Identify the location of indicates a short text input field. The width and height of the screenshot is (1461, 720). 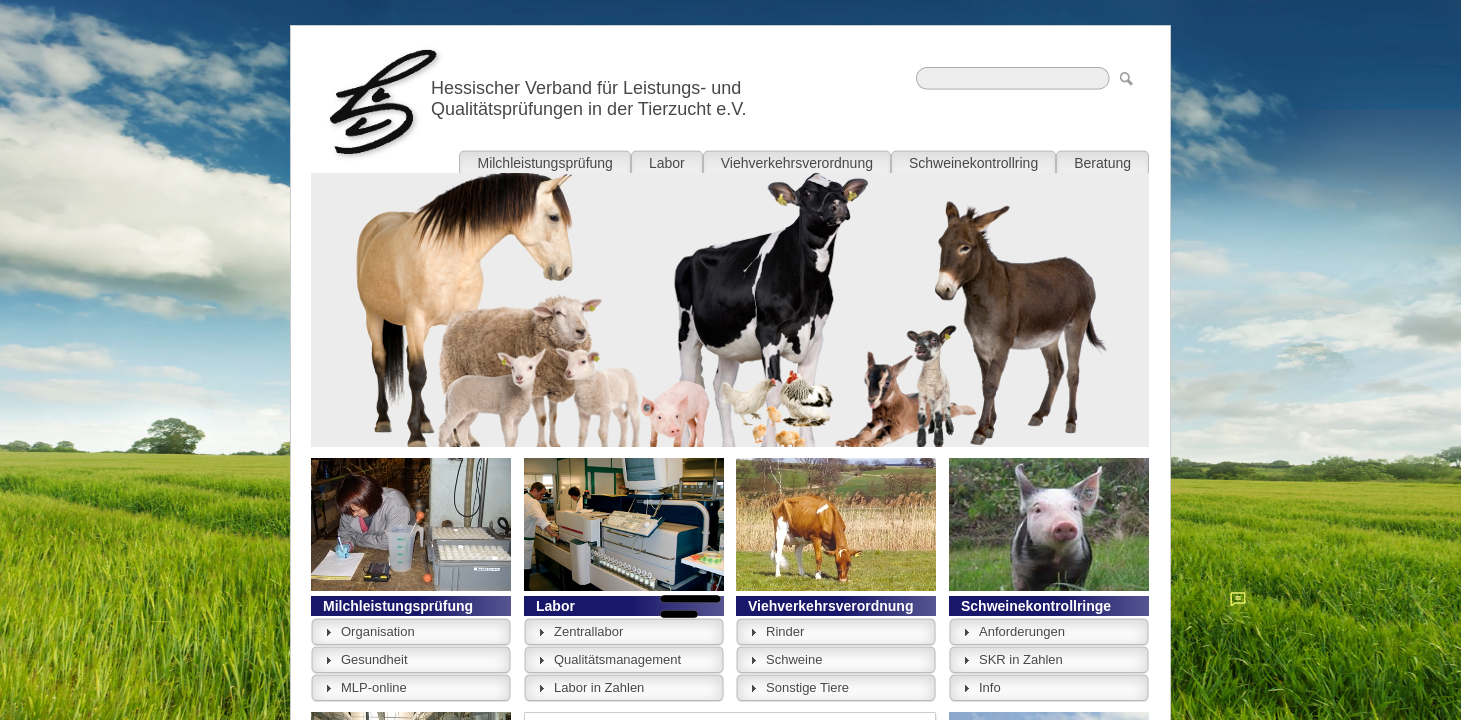
(690, 606).